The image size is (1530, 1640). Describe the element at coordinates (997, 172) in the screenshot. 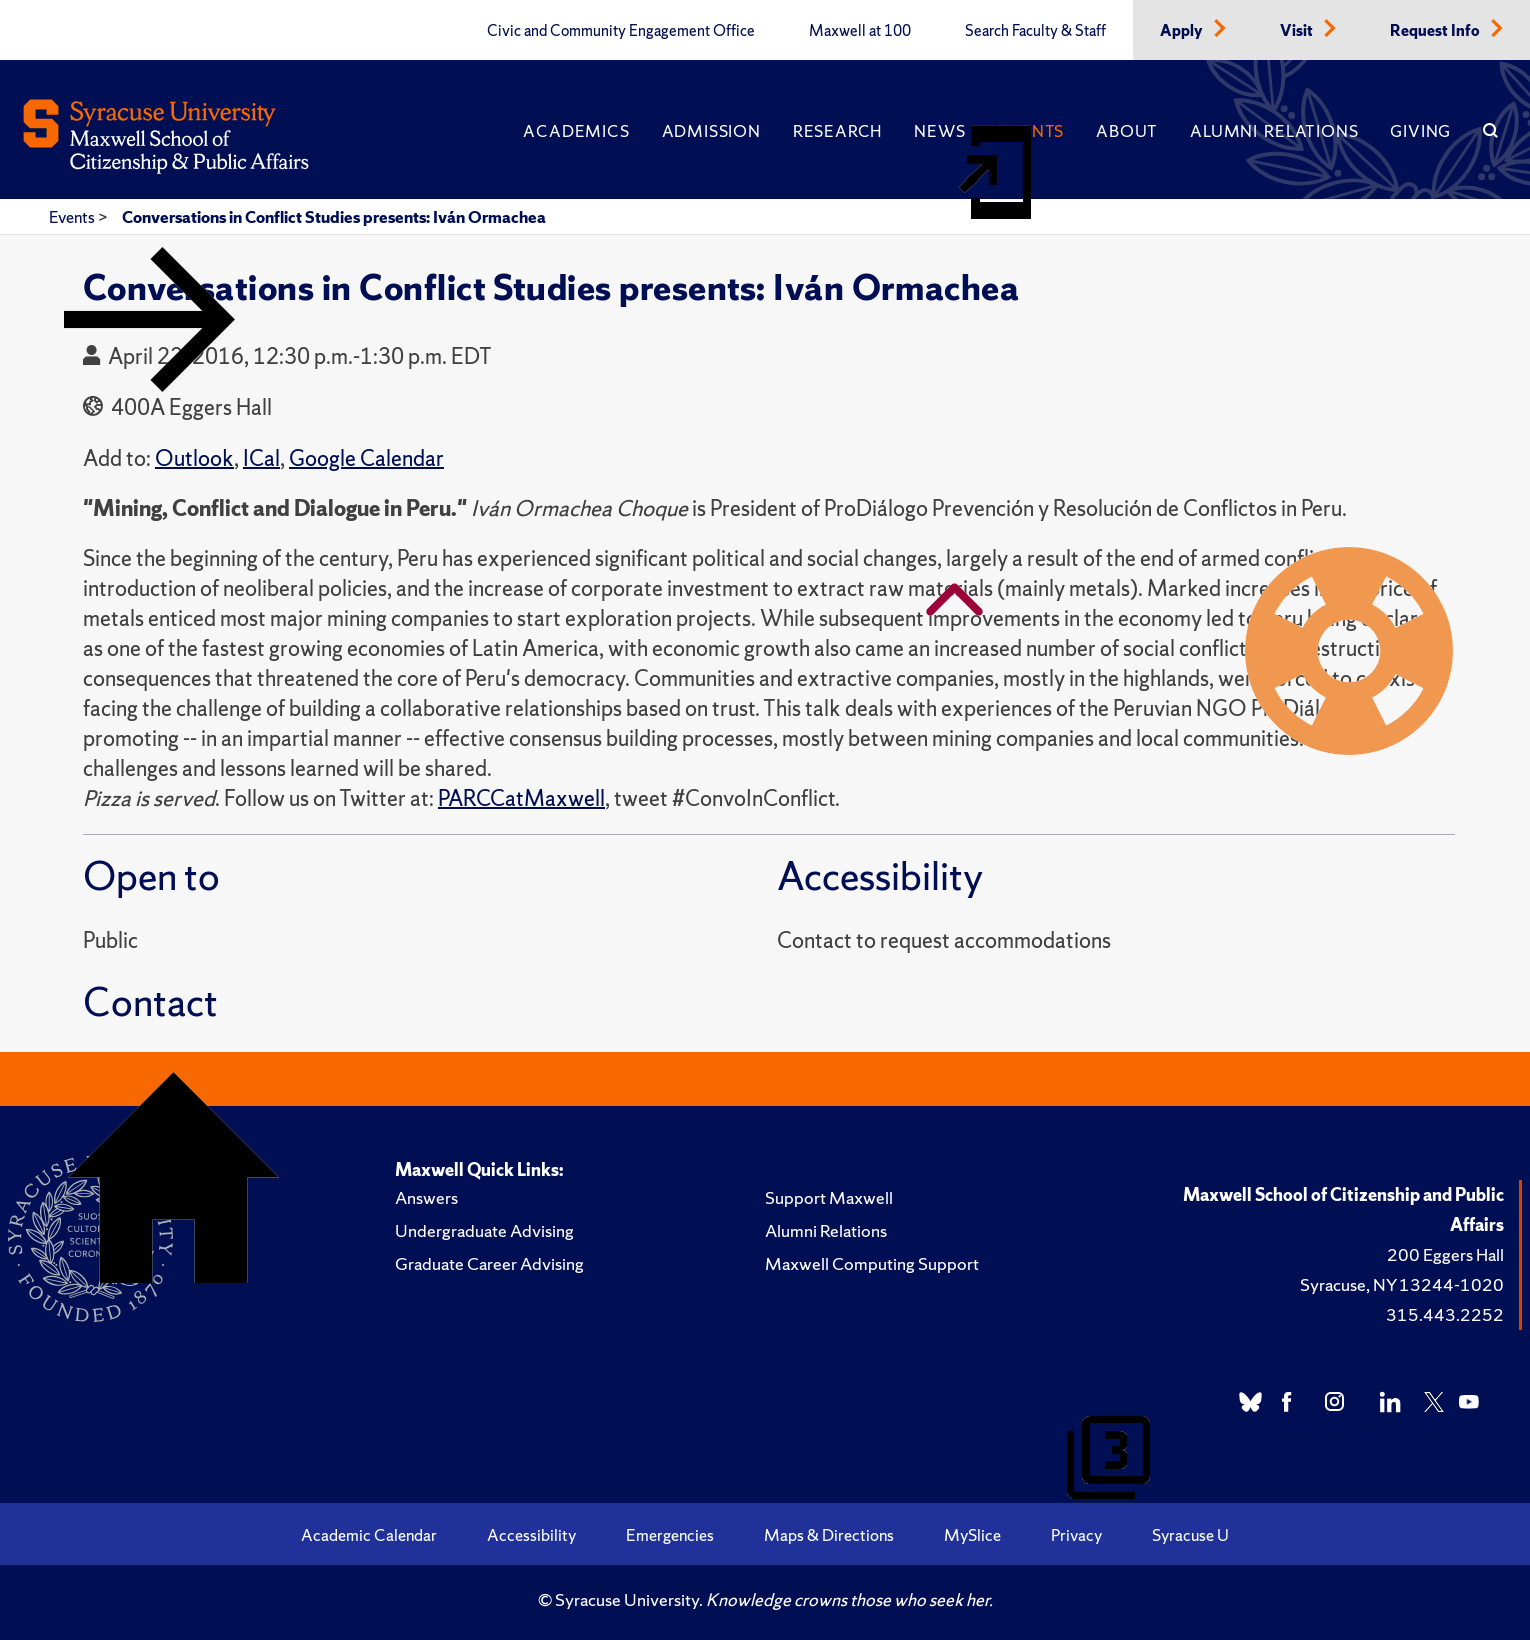

I see `add shortcut to home screen` at that location.